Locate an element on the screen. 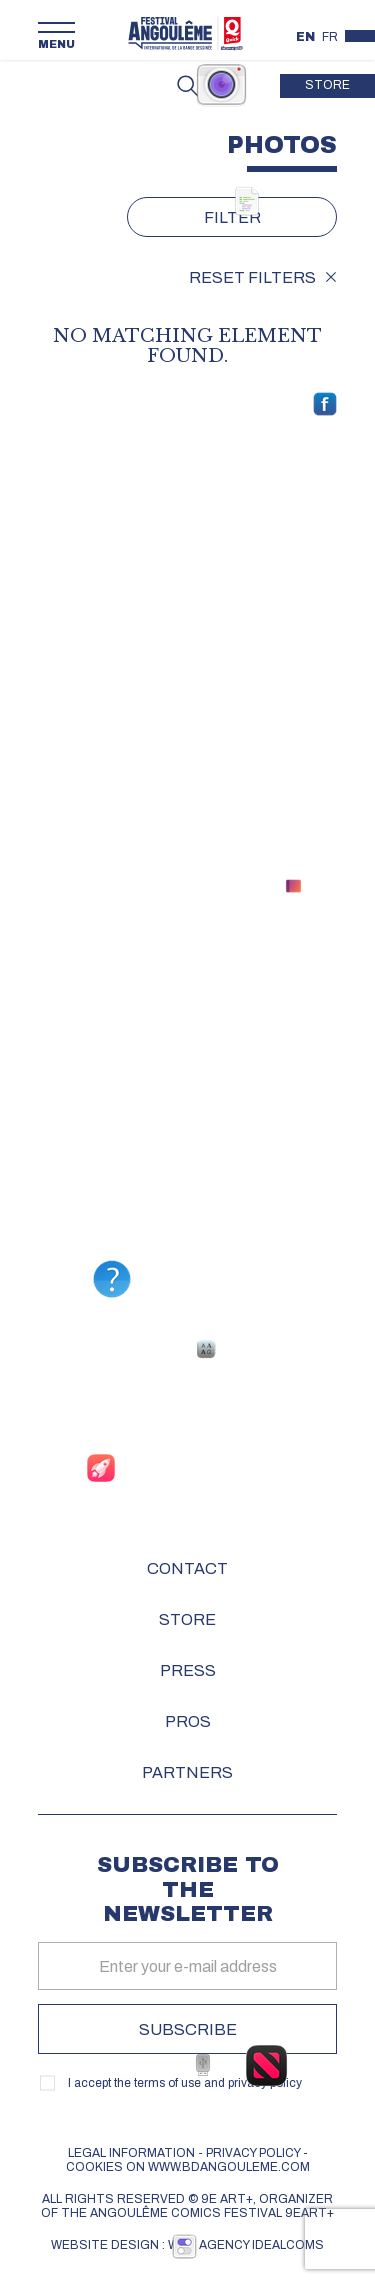 This screenshot has width=375, height=2283. open the help center or documentation is located at coordinates (112, 1279).